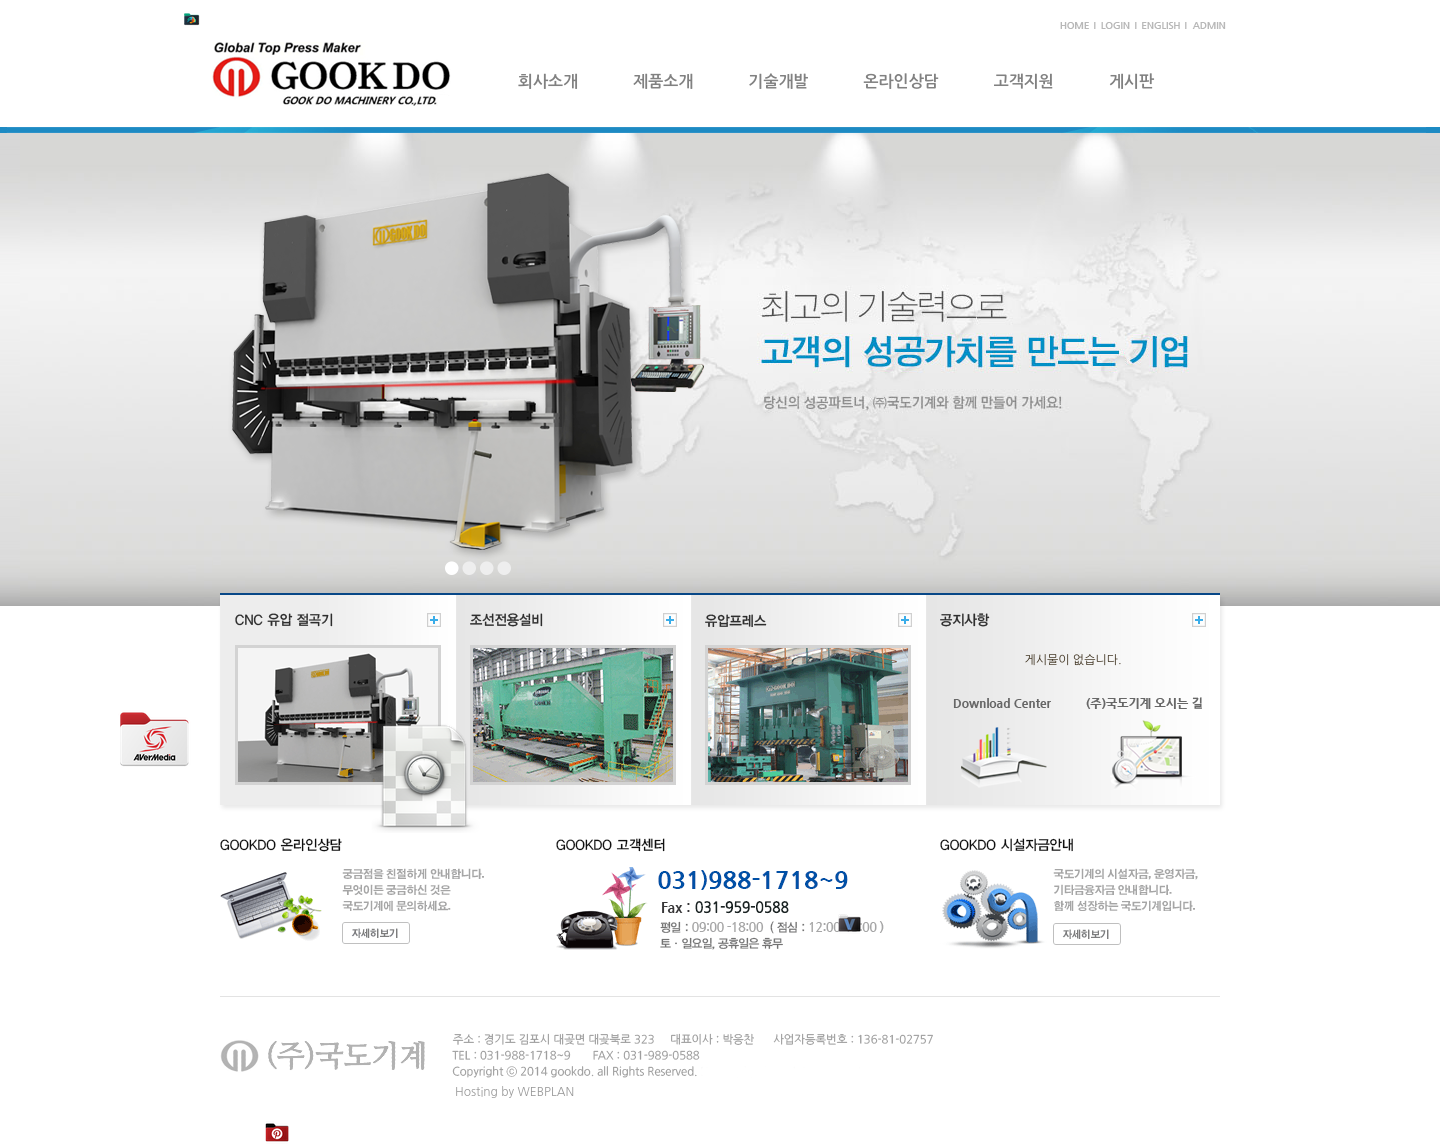 The height and width of the screenshot is (1146, 1440). What do you see at coordinates (154, 741) in the screenshot?
I see `open AverMedia application folder` at bounding box center [154, 741].